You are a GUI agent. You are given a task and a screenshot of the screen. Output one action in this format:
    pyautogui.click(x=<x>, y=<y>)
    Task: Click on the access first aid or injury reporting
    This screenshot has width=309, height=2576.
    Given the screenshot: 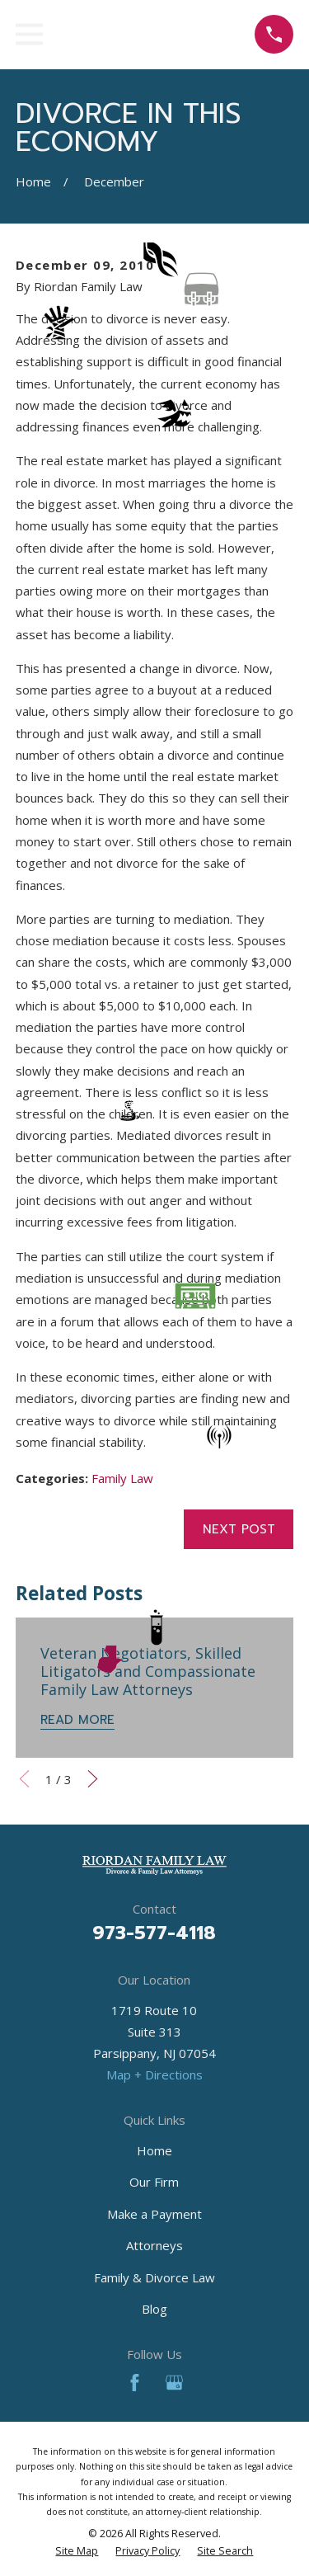 What is the action you would take?
    pyautogui.click(x=59, y=323)
    